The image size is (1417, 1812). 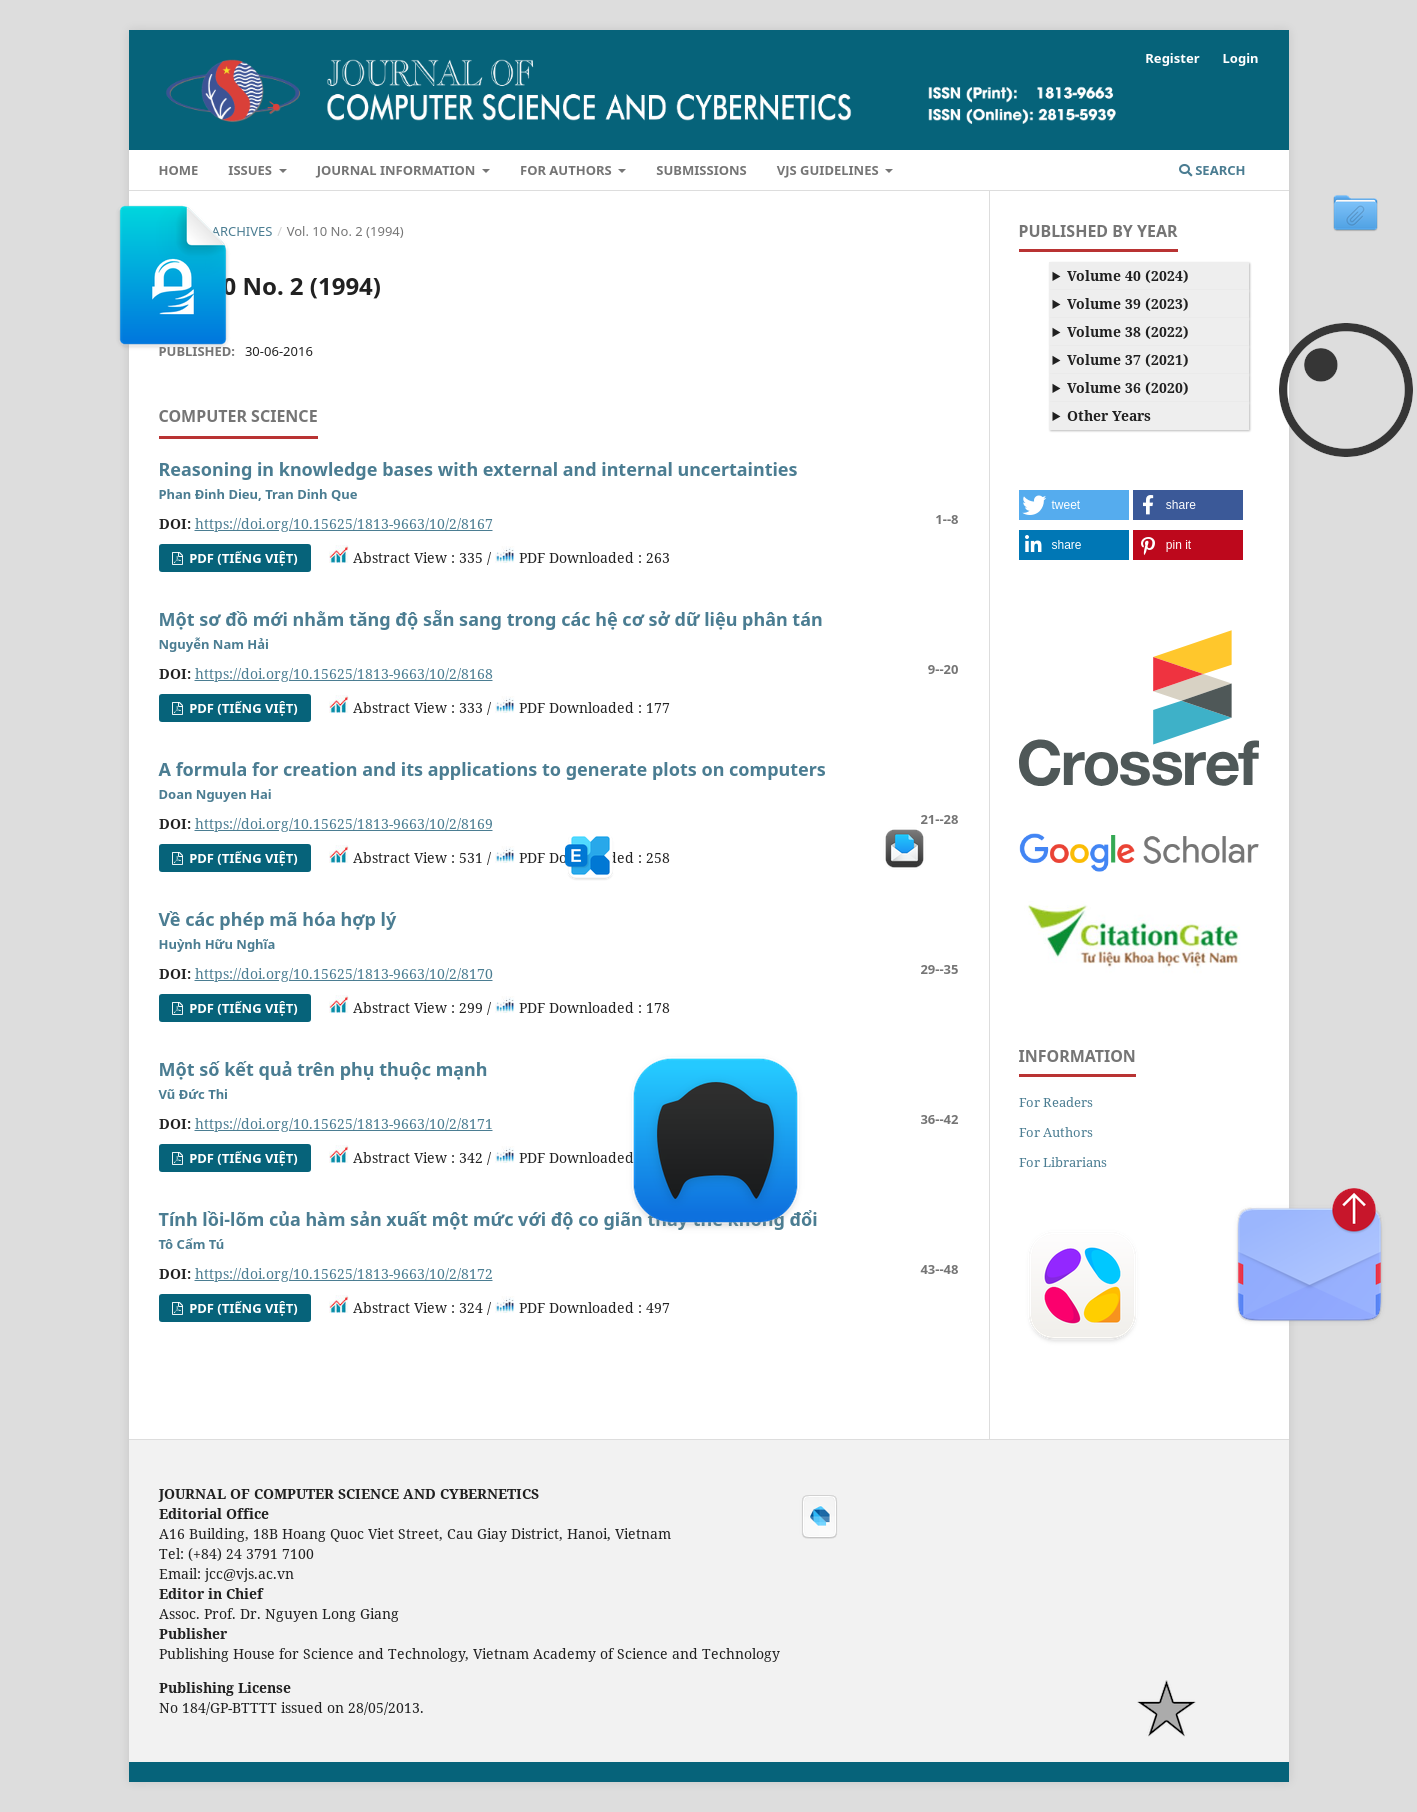 What do you see at coordinates (1355, 212) in the screenshot?
I see `open folder containing email attachments` at bounding box center [1355, 212].